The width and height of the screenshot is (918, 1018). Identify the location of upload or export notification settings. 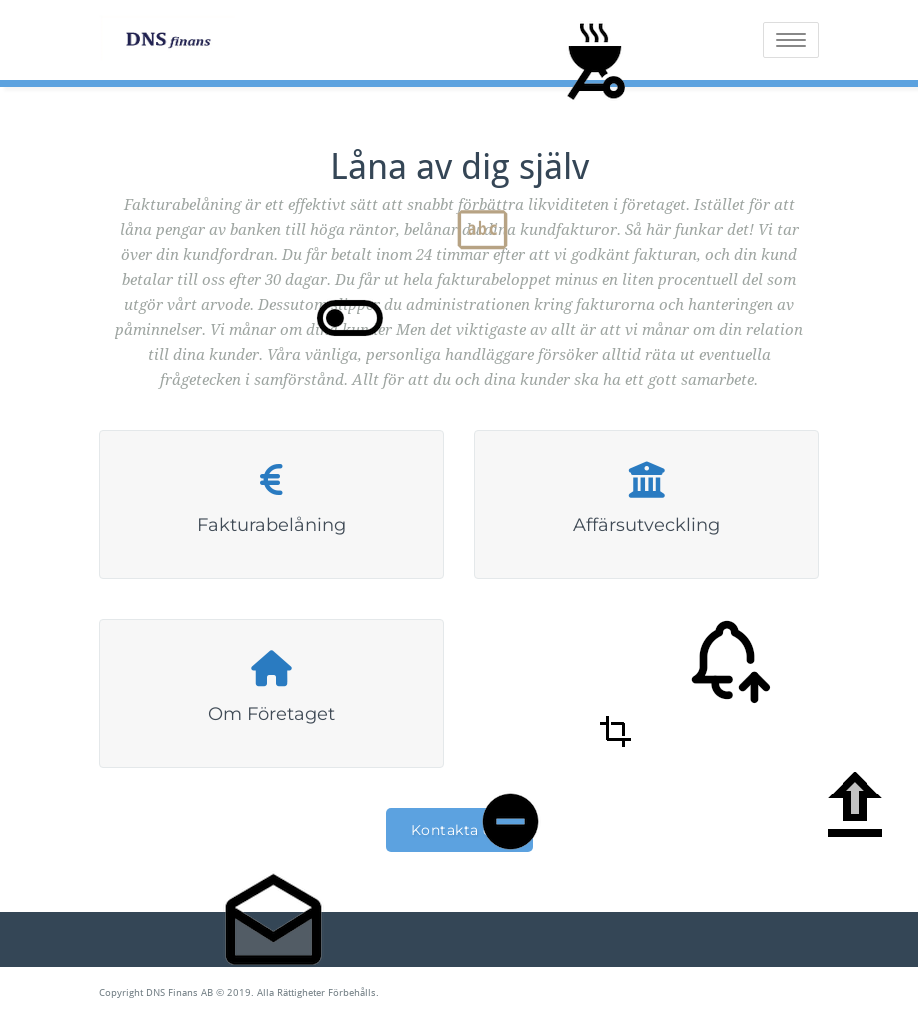
(727, 660).